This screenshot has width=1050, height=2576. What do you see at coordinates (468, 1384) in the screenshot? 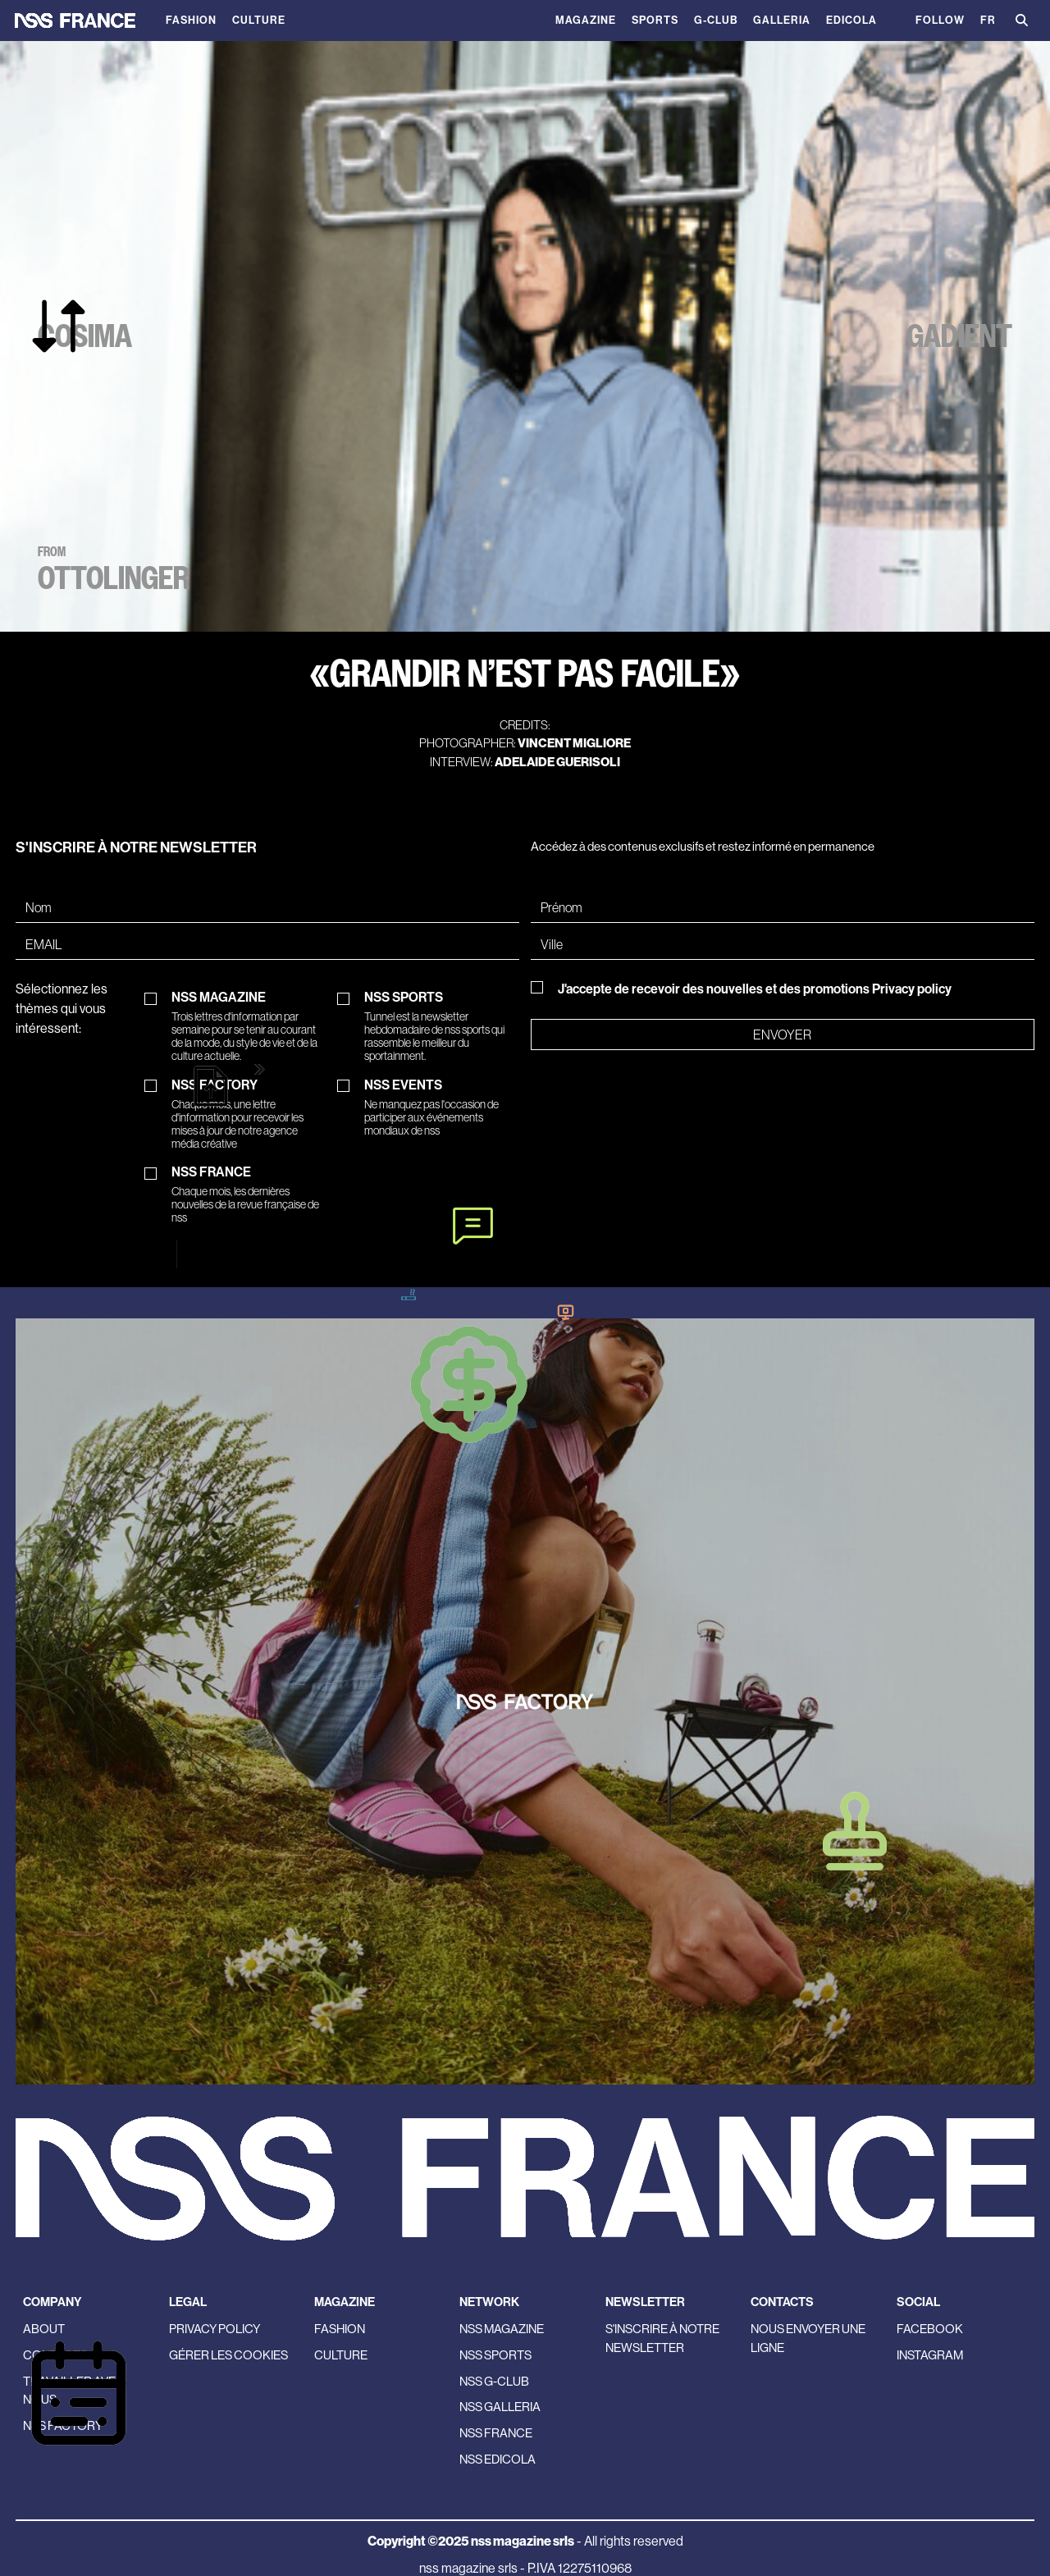
I see `view pricing or payment options` at bounding box center [468, 1384].